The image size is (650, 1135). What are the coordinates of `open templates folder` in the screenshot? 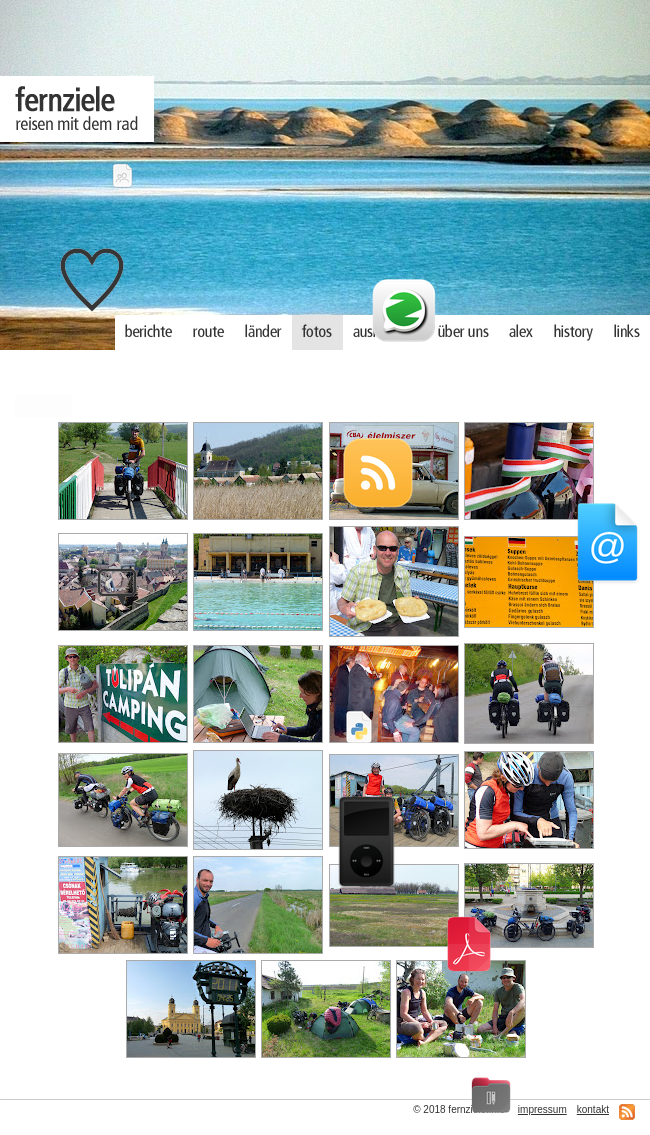 It's located at (491, 1095).